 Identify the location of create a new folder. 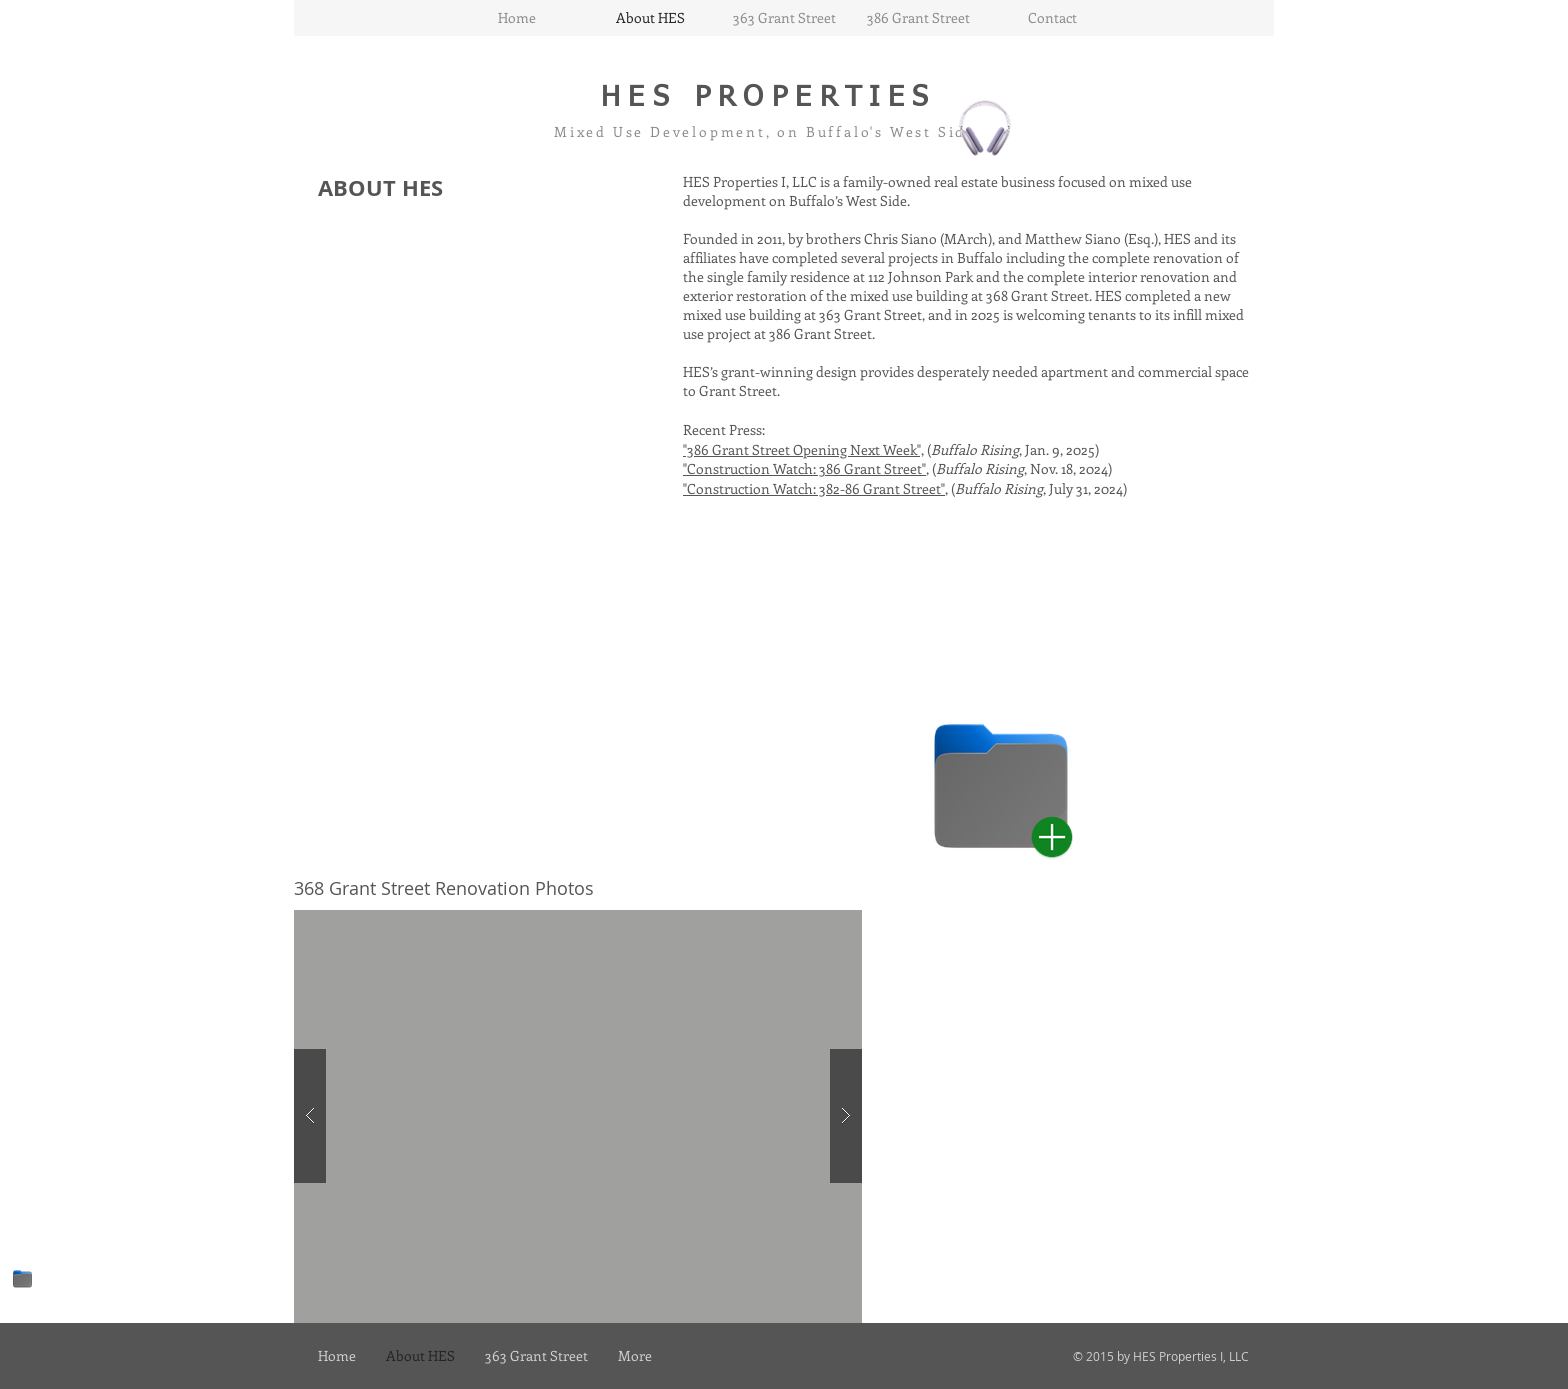
(1001, 786).